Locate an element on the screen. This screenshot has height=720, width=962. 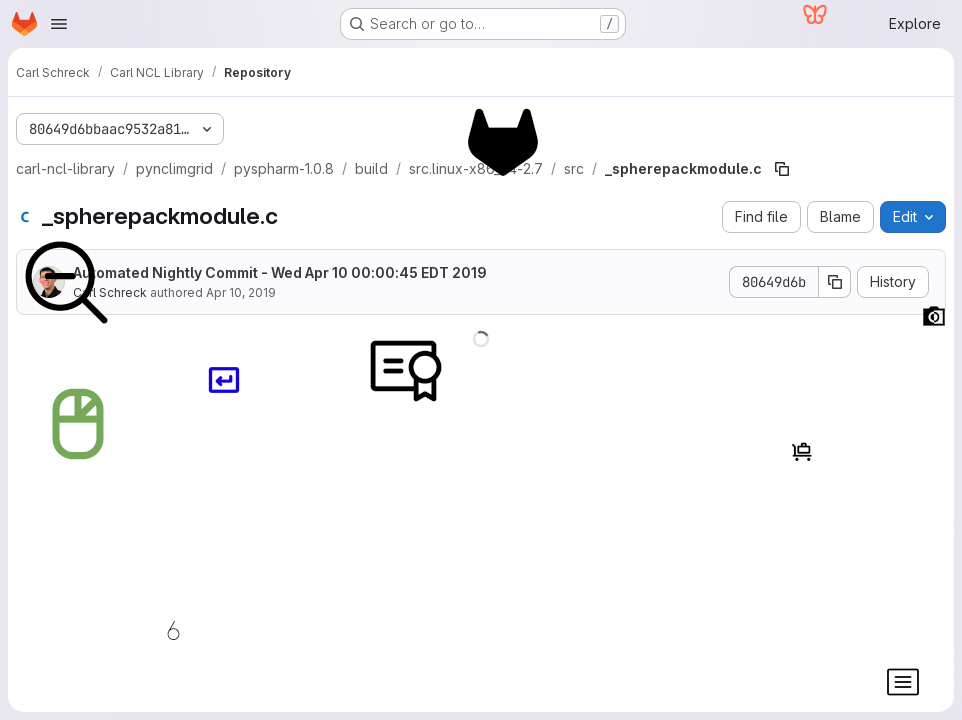
indicates the number six in a list or sequence is located at coordinates (173, 630).